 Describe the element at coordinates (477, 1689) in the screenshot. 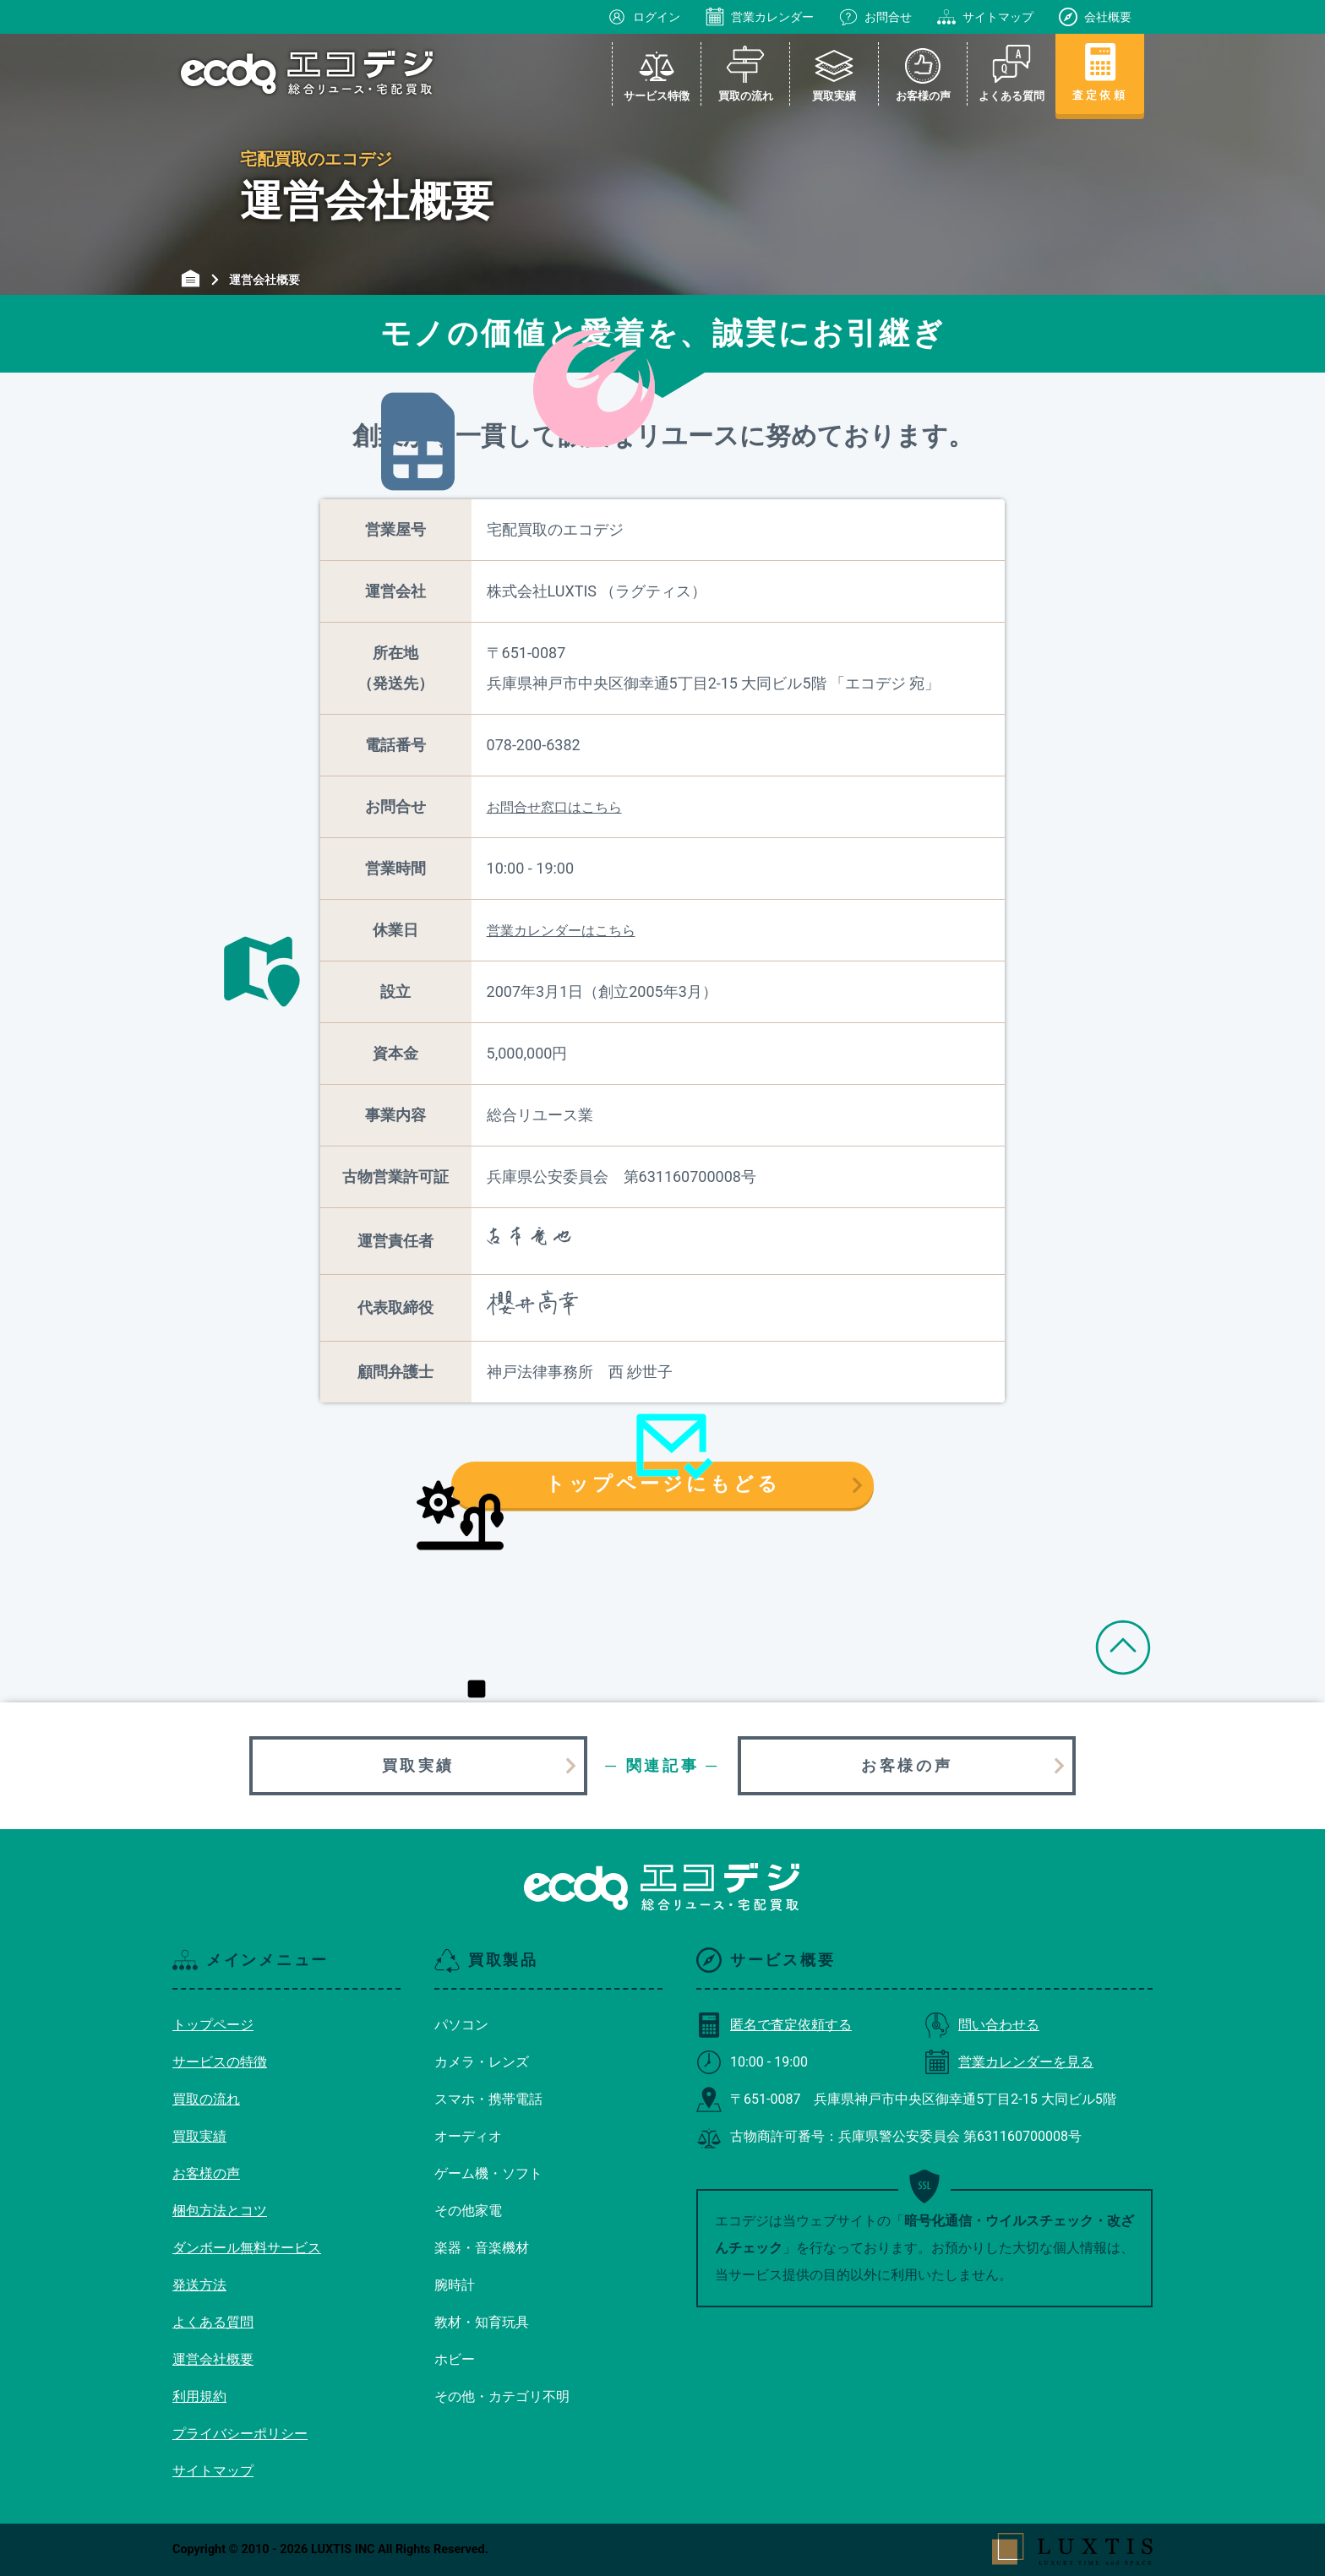

I see `stop media playback` at that location.